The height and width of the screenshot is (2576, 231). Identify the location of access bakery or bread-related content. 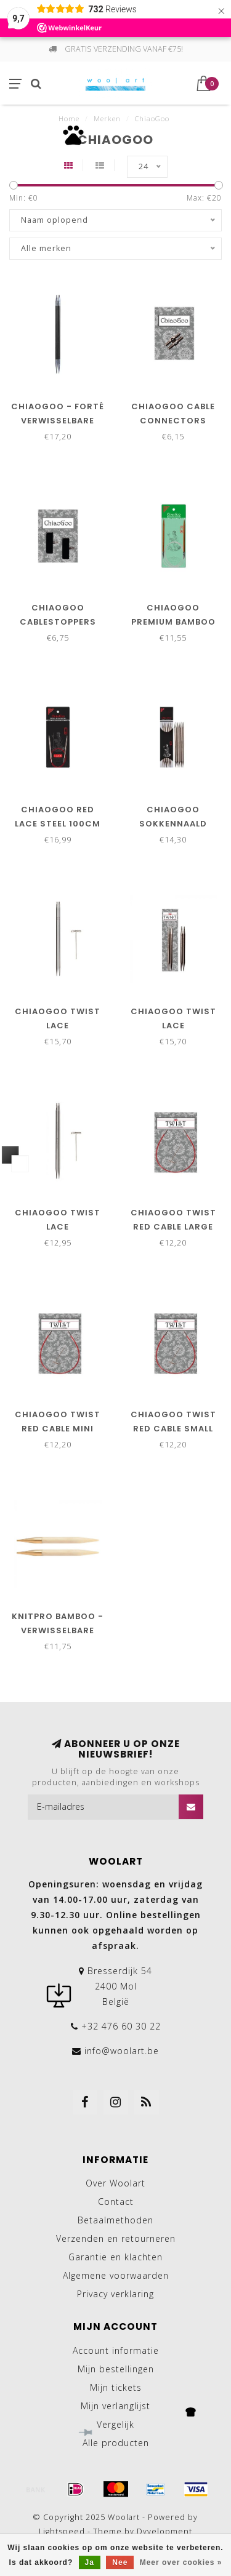
(190, 2412).